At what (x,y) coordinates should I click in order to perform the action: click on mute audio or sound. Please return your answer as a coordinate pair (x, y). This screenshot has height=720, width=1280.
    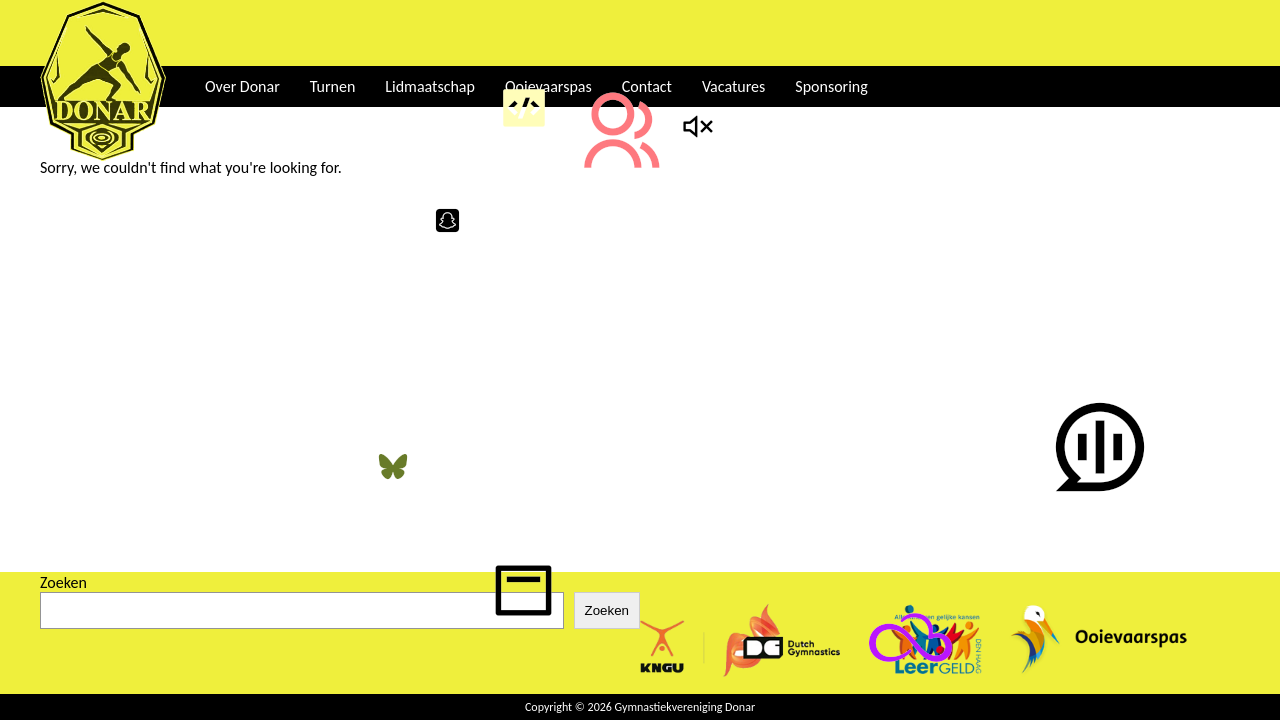
    Looking at the image, I should click on (697, 126).